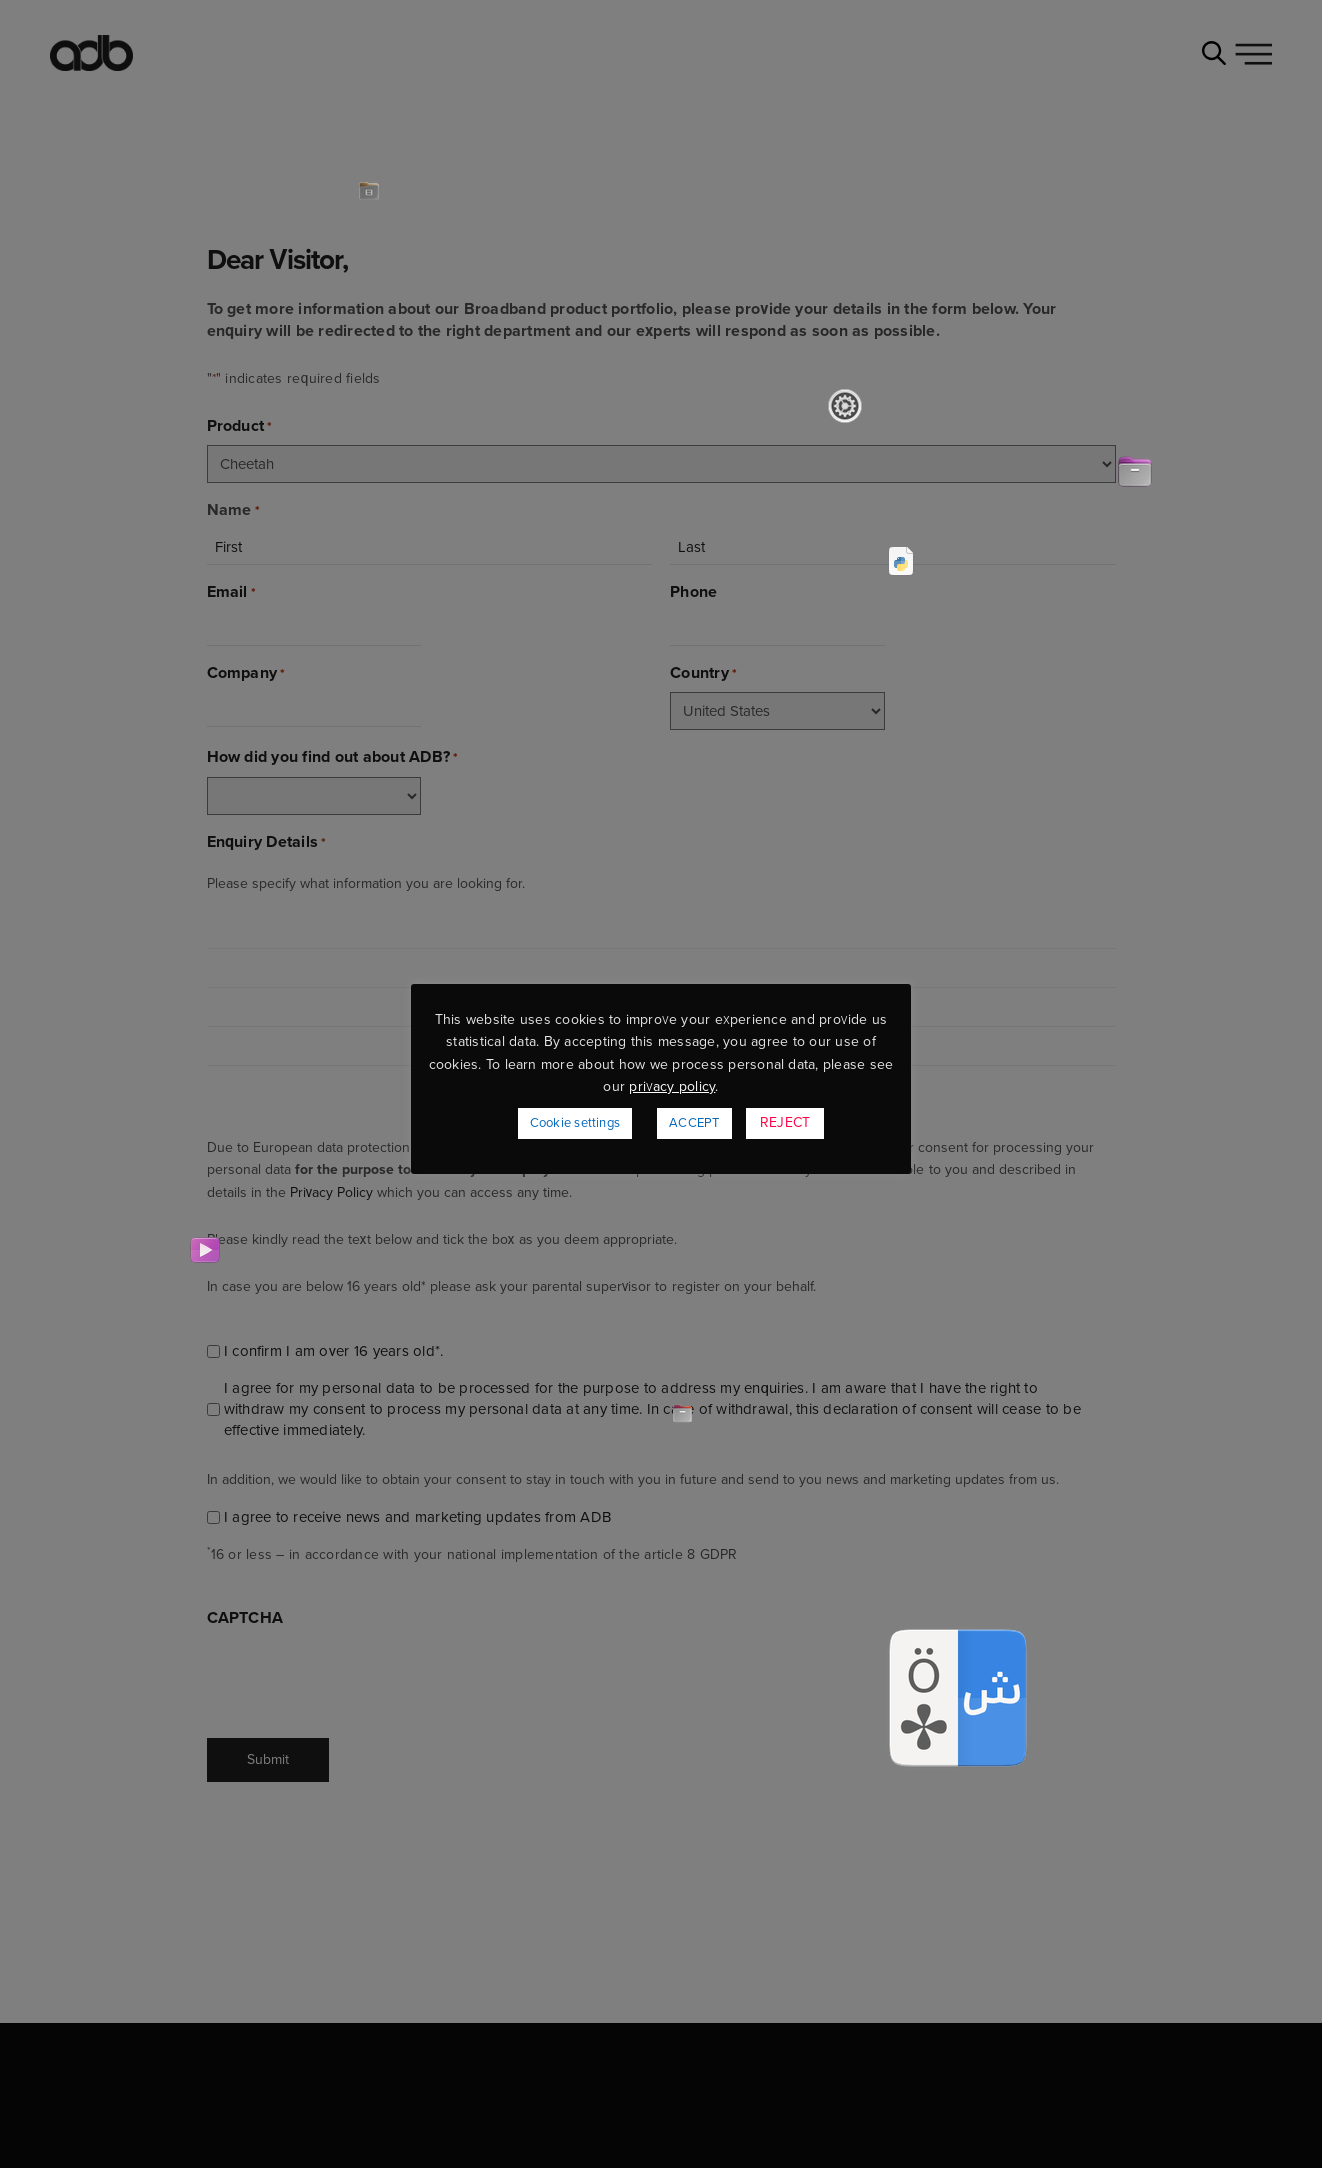 Image resolution: width=1322 pixels, height=2168 pixels. Describe the element at coordinates (1135, 471) in the screenshot. I see `open the file manager application` at that location.